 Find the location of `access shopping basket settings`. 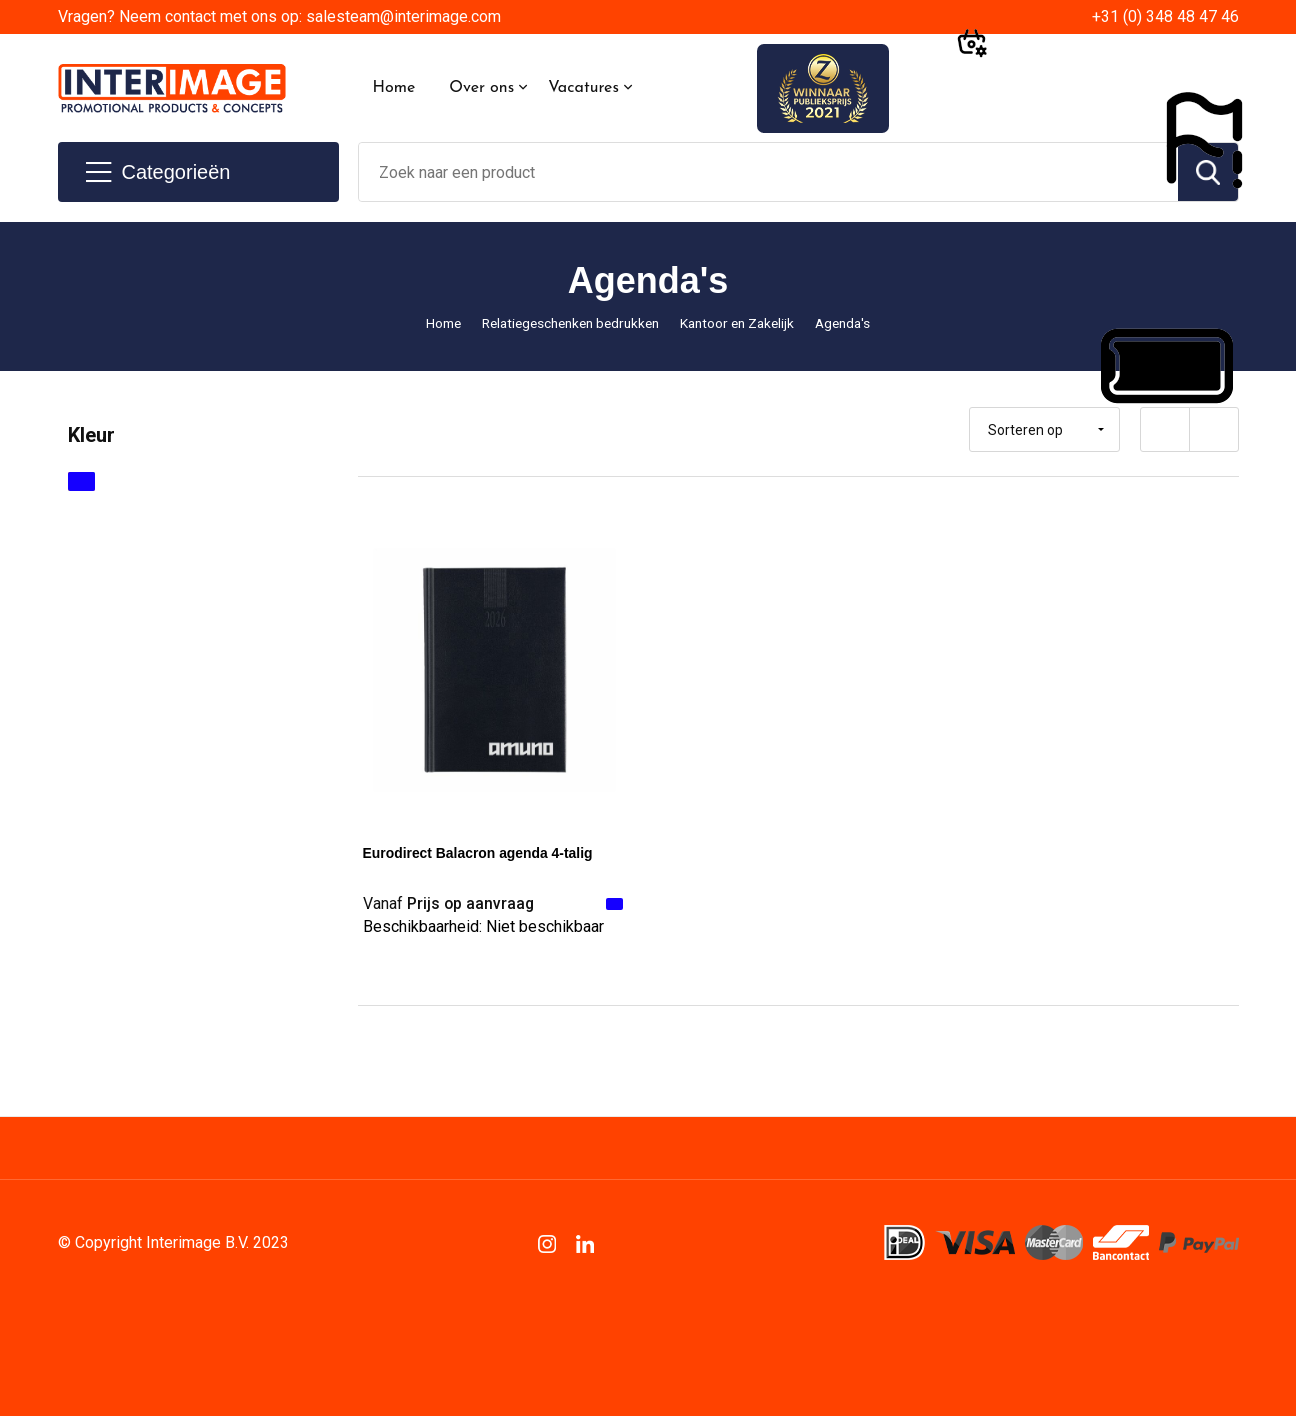

access shopping basket settings is located at coordinates (971, 41).